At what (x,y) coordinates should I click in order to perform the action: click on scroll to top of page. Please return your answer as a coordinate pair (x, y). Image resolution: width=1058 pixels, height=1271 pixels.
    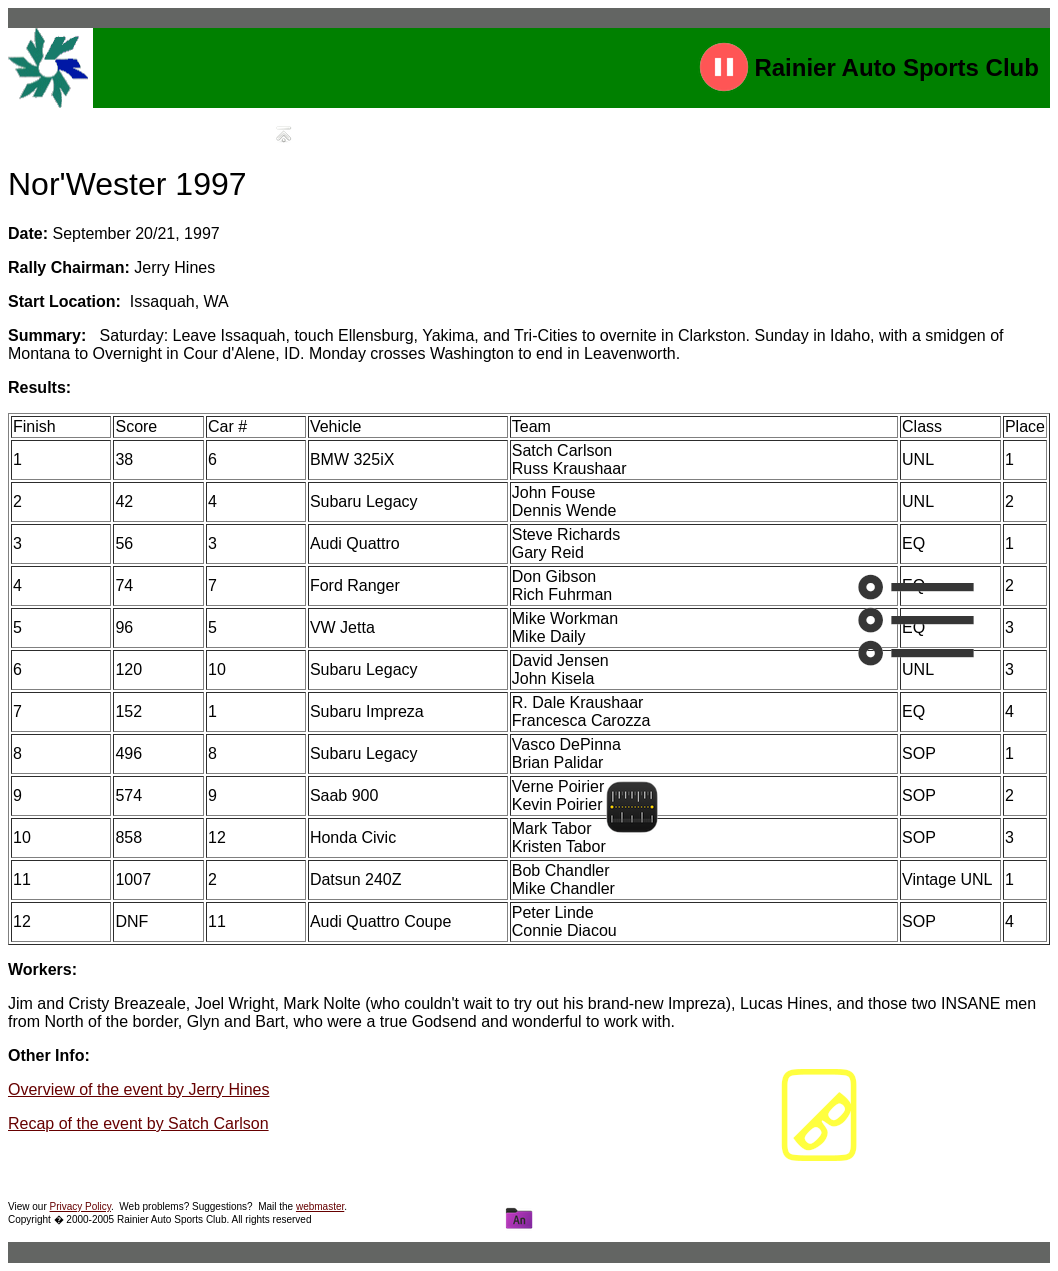
    Looking at the image, I should click on (283, 134).